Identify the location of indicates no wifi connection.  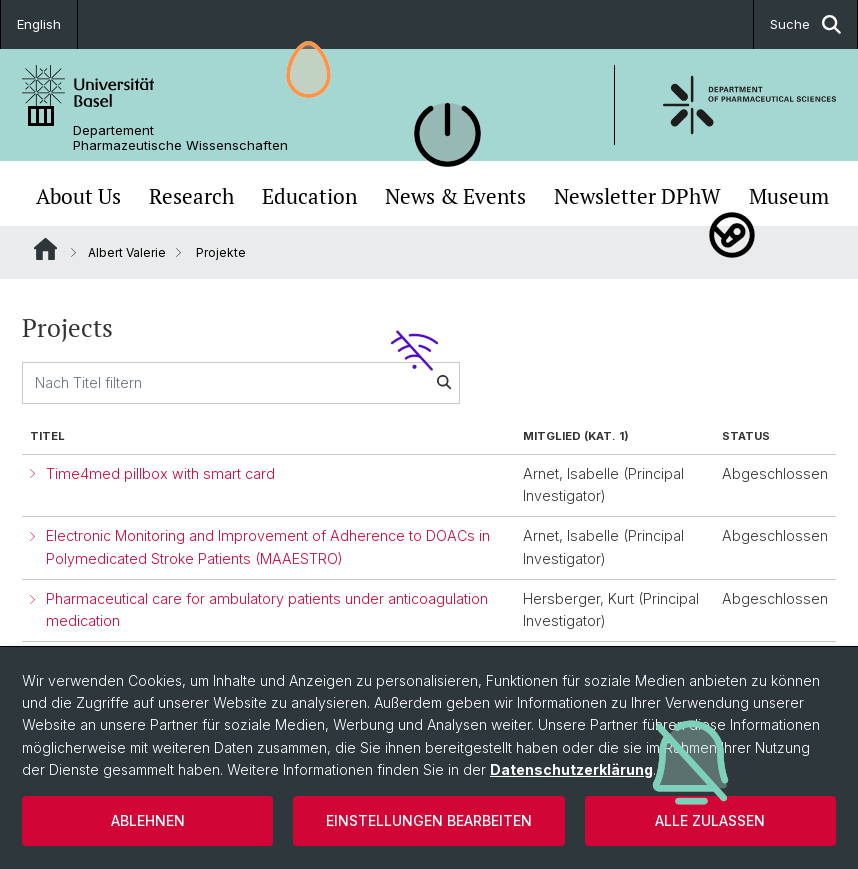
(414, 350).